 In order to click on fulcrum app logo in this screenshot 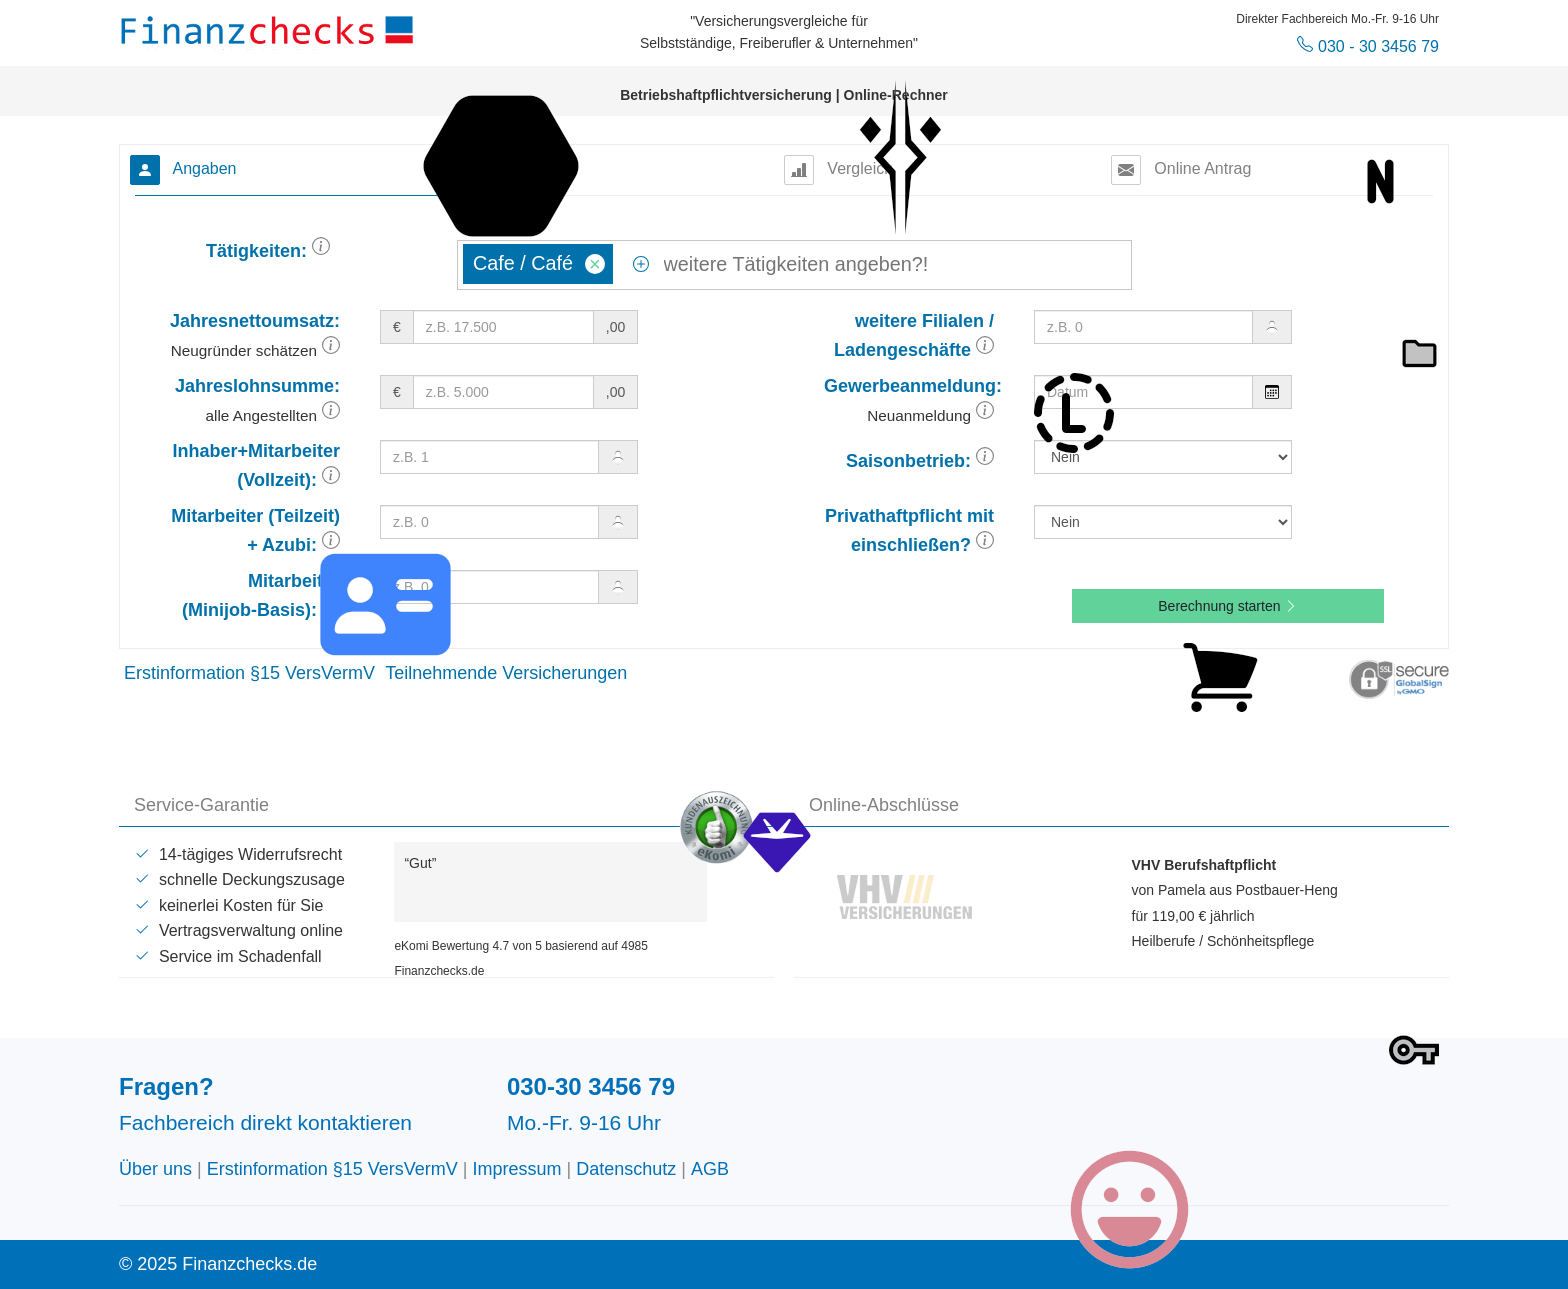, I will do `click(900, 157)`.